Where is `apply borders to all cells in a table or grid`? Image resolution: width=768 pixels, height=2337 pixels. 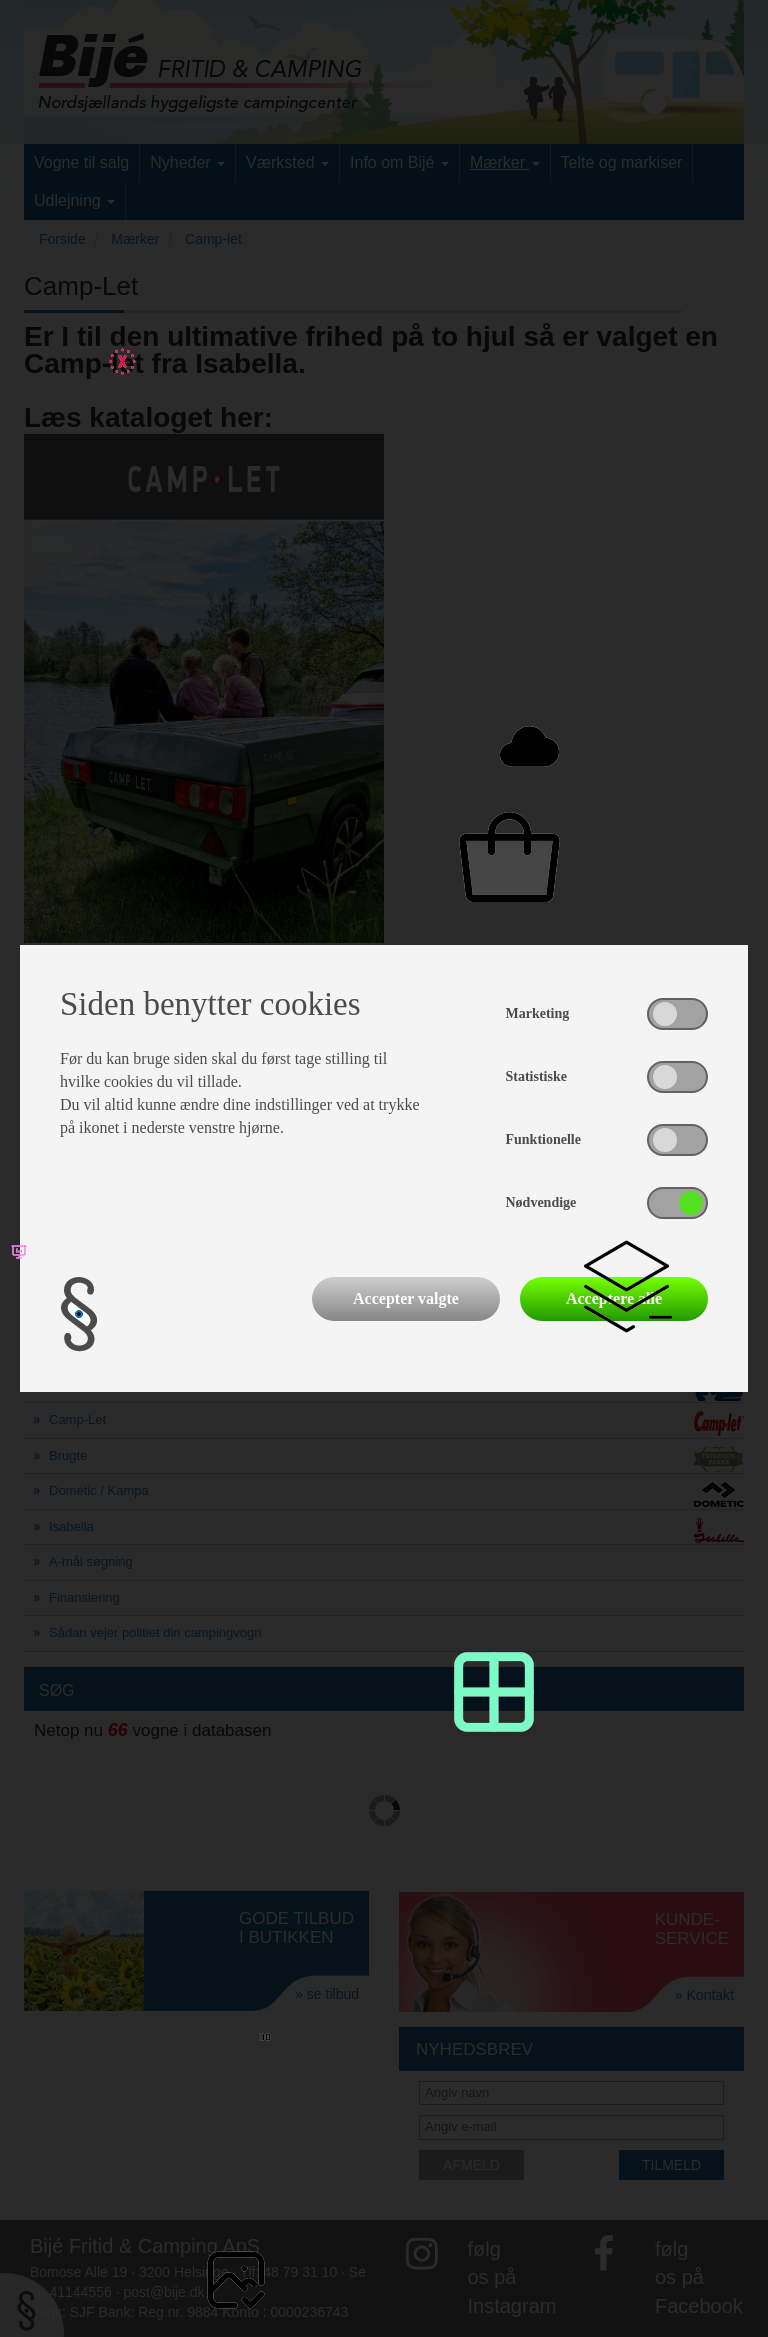
apply borders to all cells in a table or grid is located at coordinates (494, 1692).